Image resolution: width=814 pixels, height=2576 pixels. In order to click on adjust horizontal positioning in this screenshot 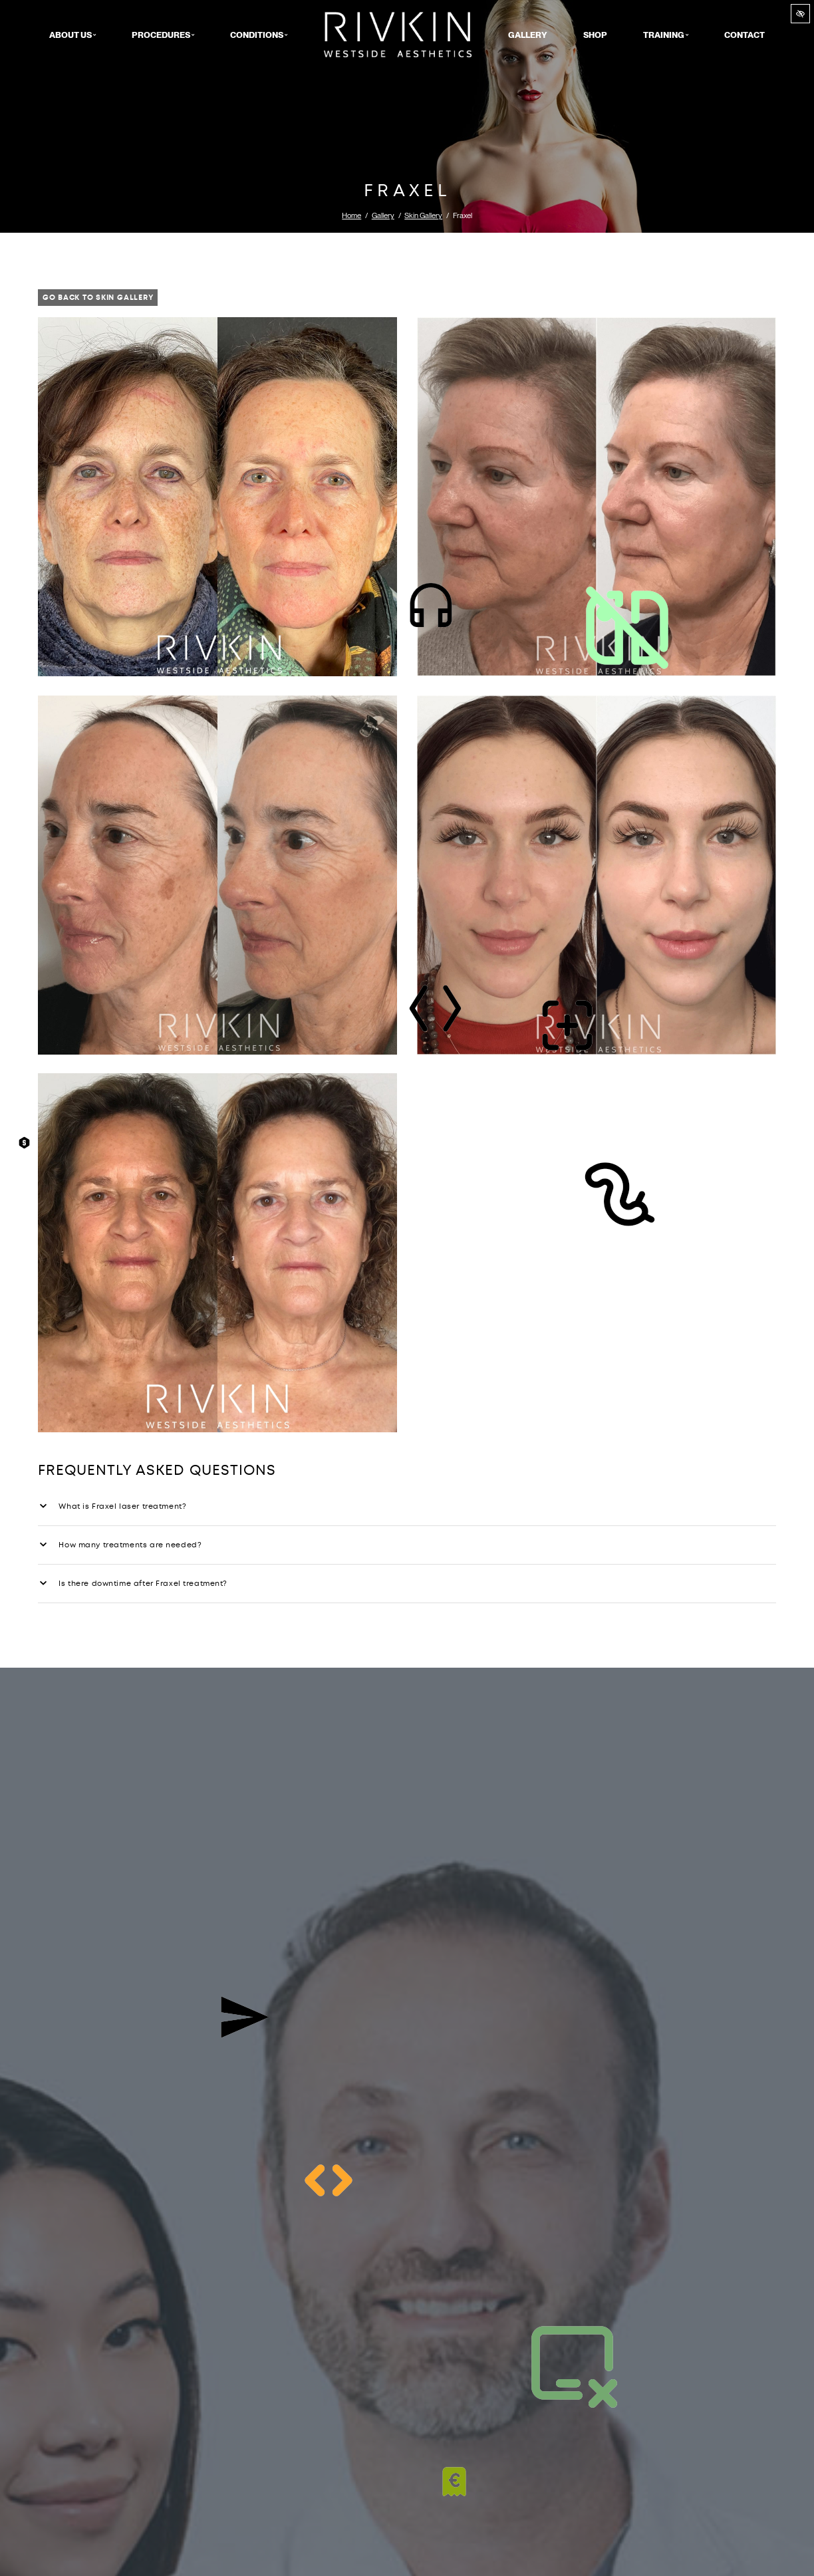, I will do `click(329, 2180)`.